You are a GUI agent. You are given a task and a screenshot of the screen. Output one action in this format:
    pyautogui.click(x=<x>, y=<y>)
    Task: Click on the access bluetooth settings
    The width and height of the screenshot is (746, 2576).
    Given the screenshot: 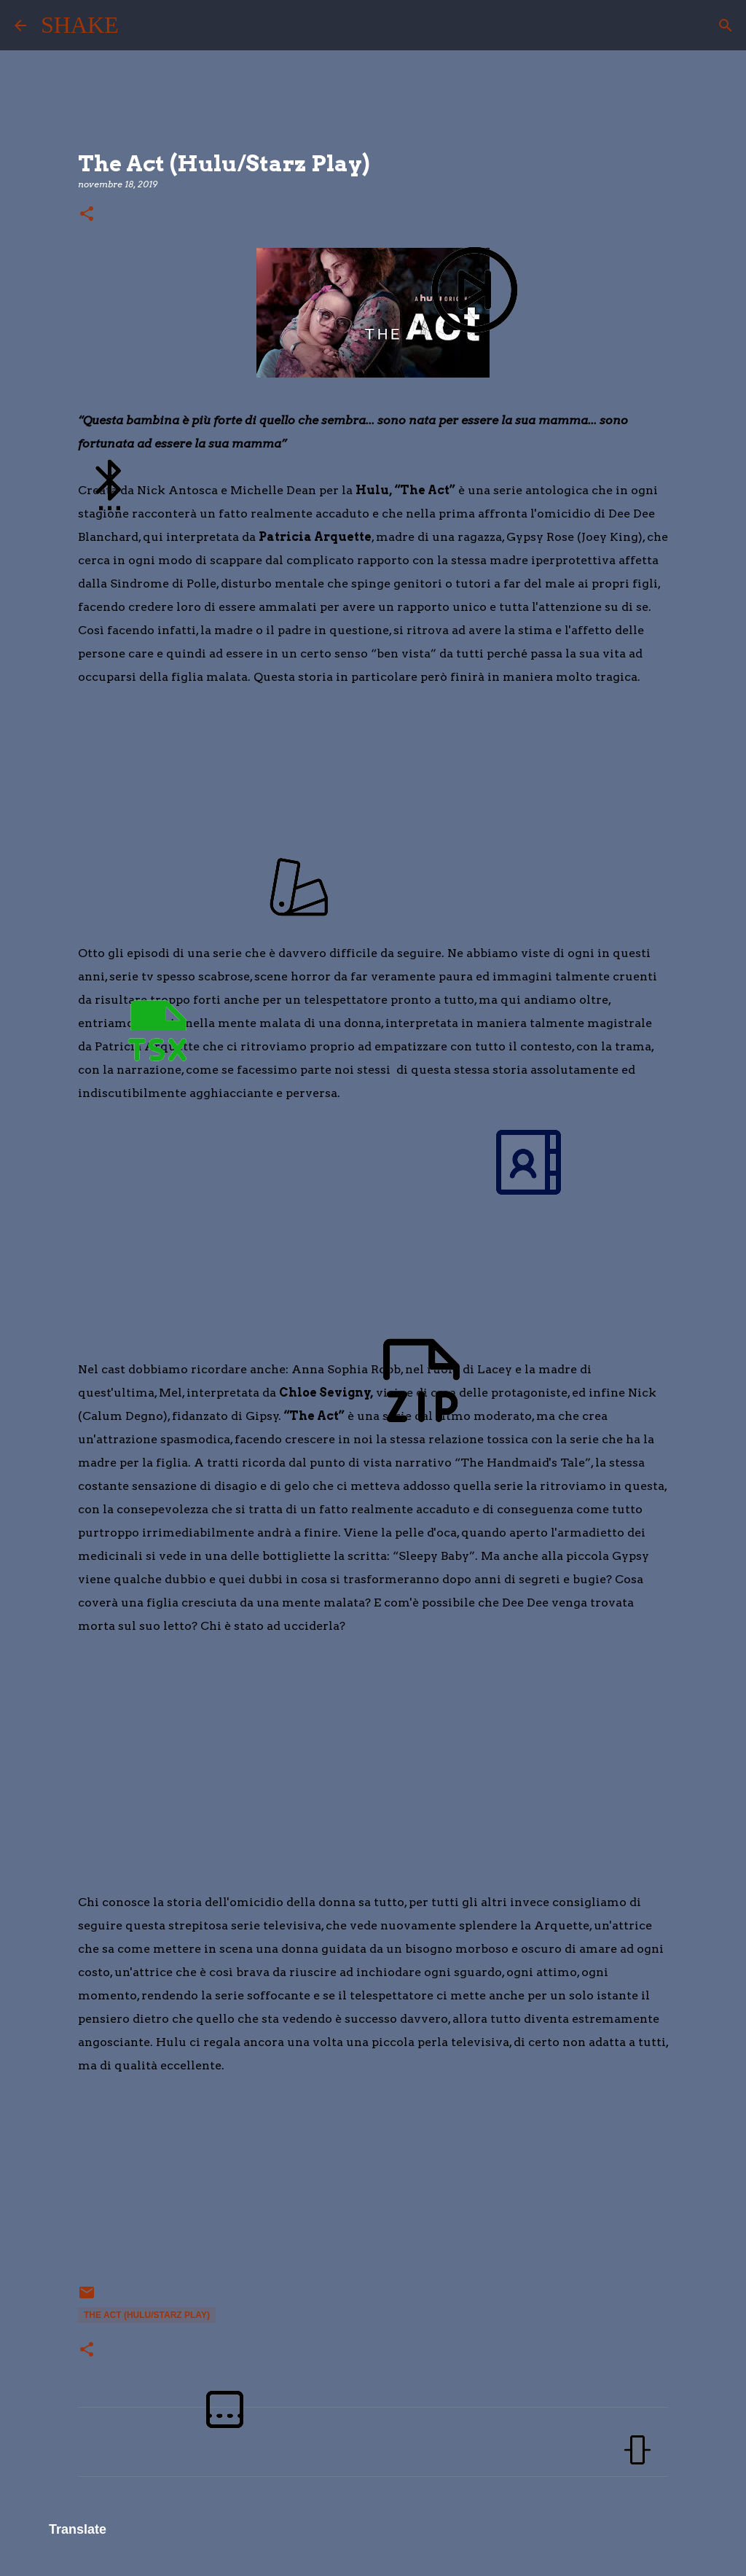 What is the action you would take?
    pyautogui.click(x=109, y=484)
    